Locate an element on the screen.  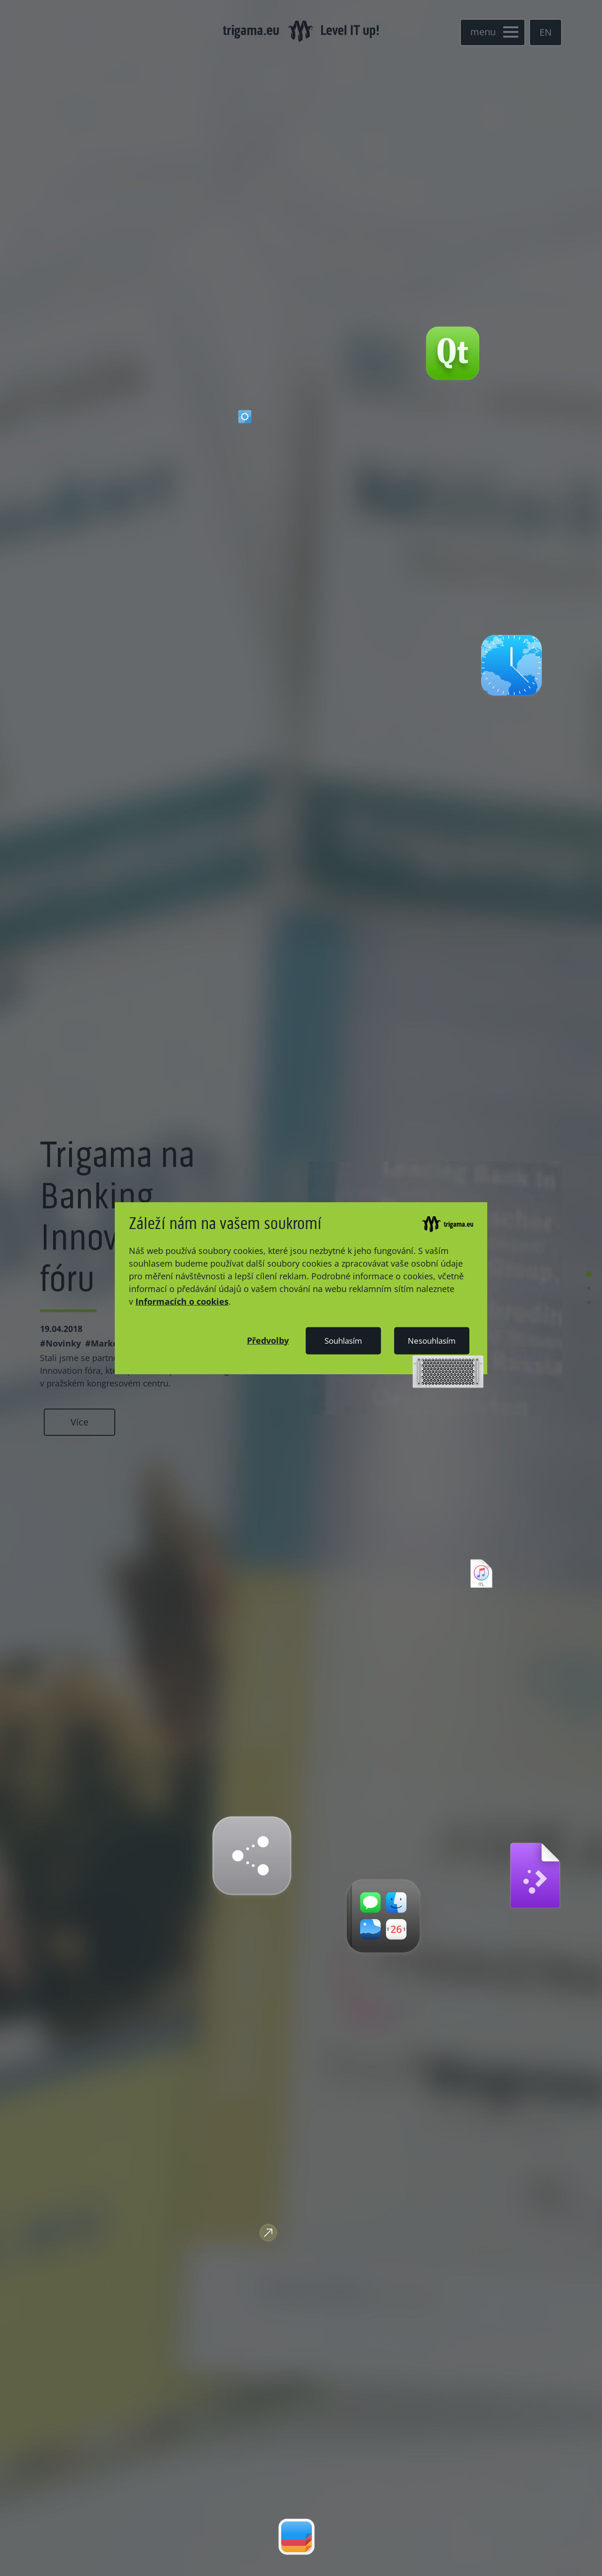
ms-dos or windows executable file is located at coordinates (245, 416).